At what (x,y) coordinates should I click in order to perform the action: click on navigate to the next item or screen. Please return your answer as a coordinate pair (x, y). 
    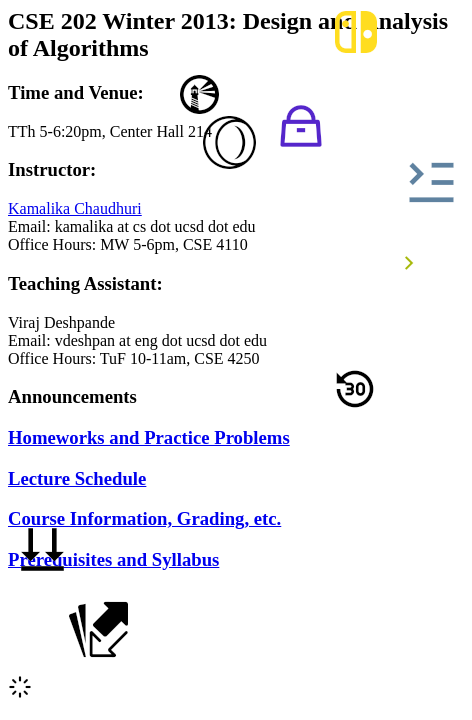
    Looking at the image, I should click on (409, 263).